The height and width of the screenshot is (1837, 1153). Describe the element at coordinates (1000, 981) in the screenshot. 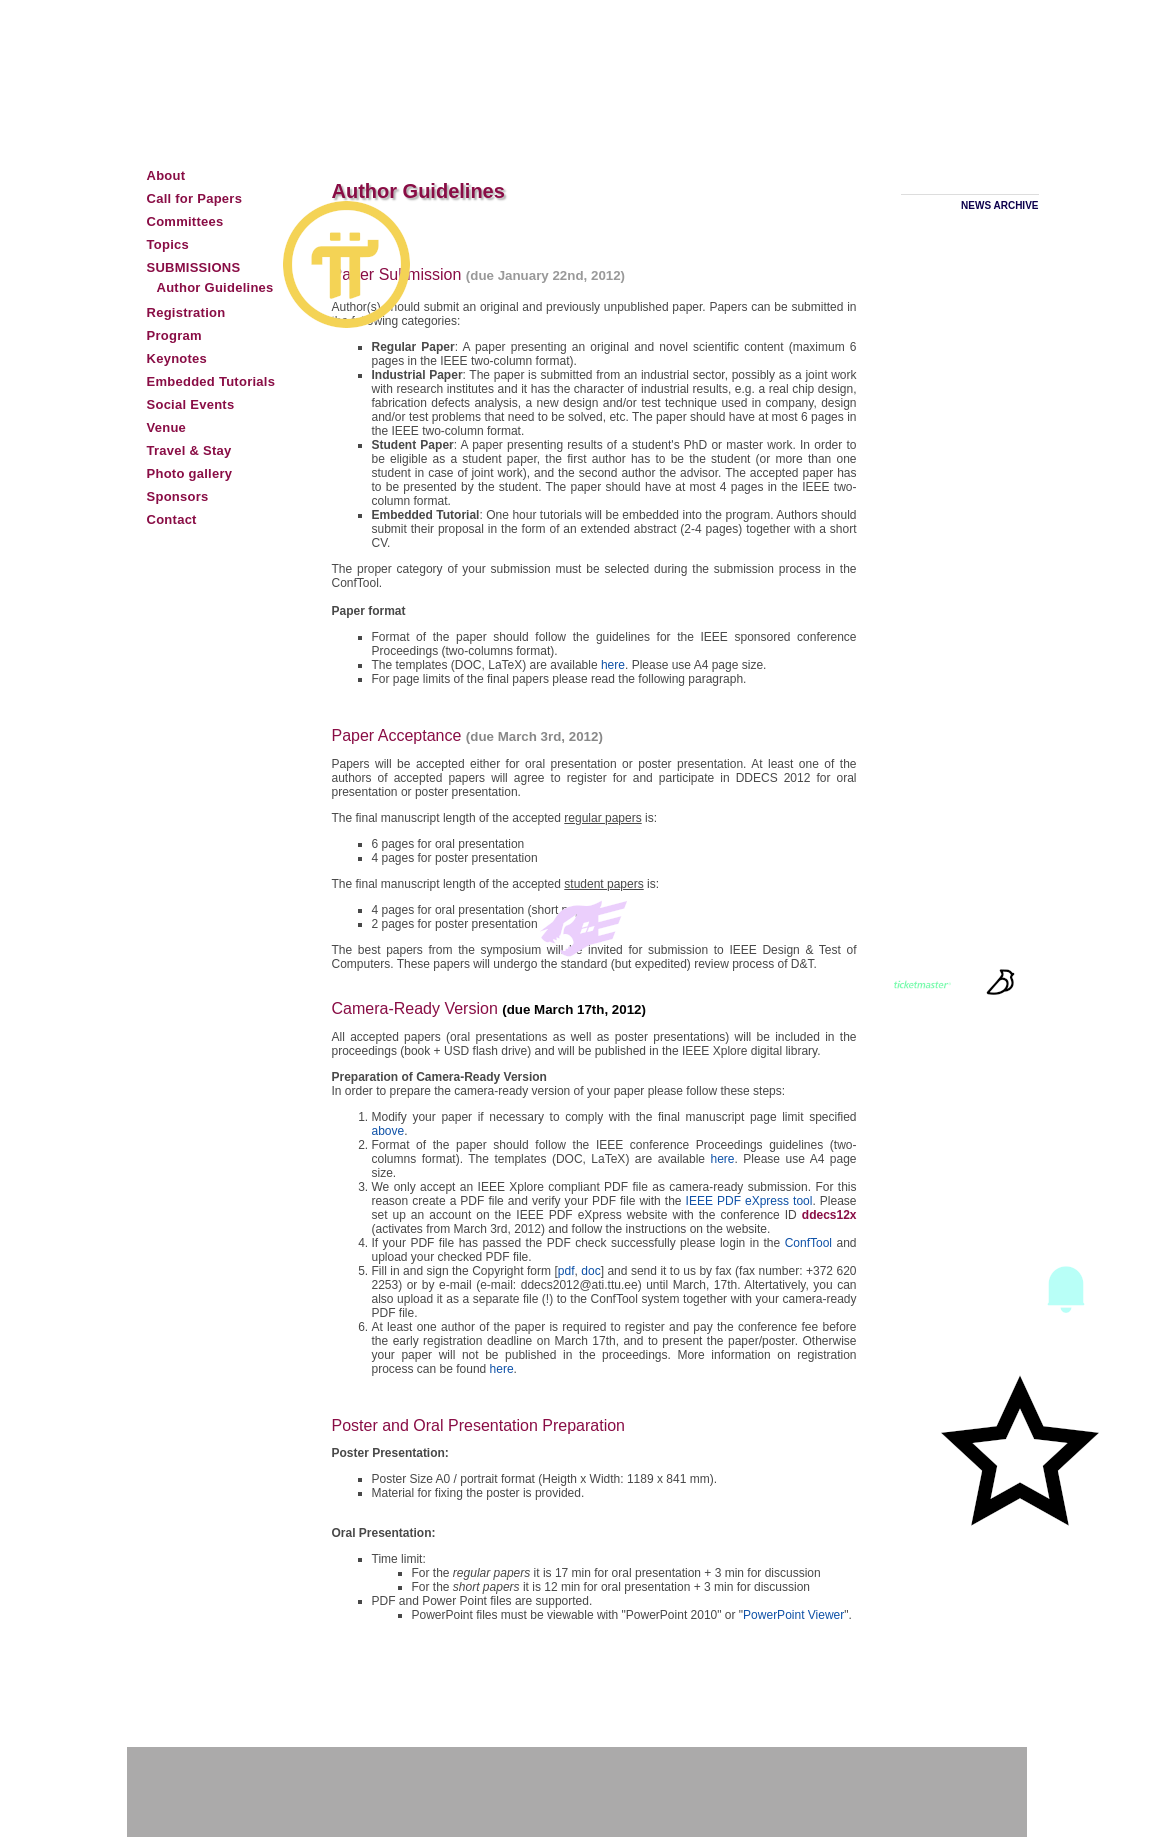

I see `open yuque documentation platform` at that location.